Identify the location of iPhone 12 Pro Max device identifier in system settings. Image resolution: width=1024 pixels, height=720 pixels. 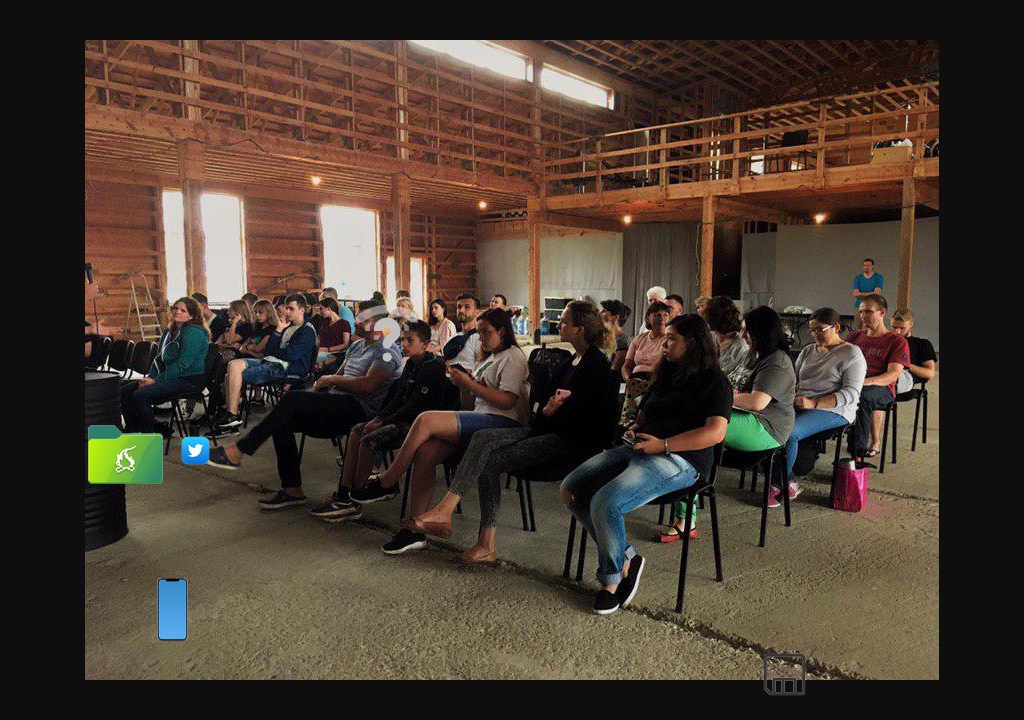
(172, 610).